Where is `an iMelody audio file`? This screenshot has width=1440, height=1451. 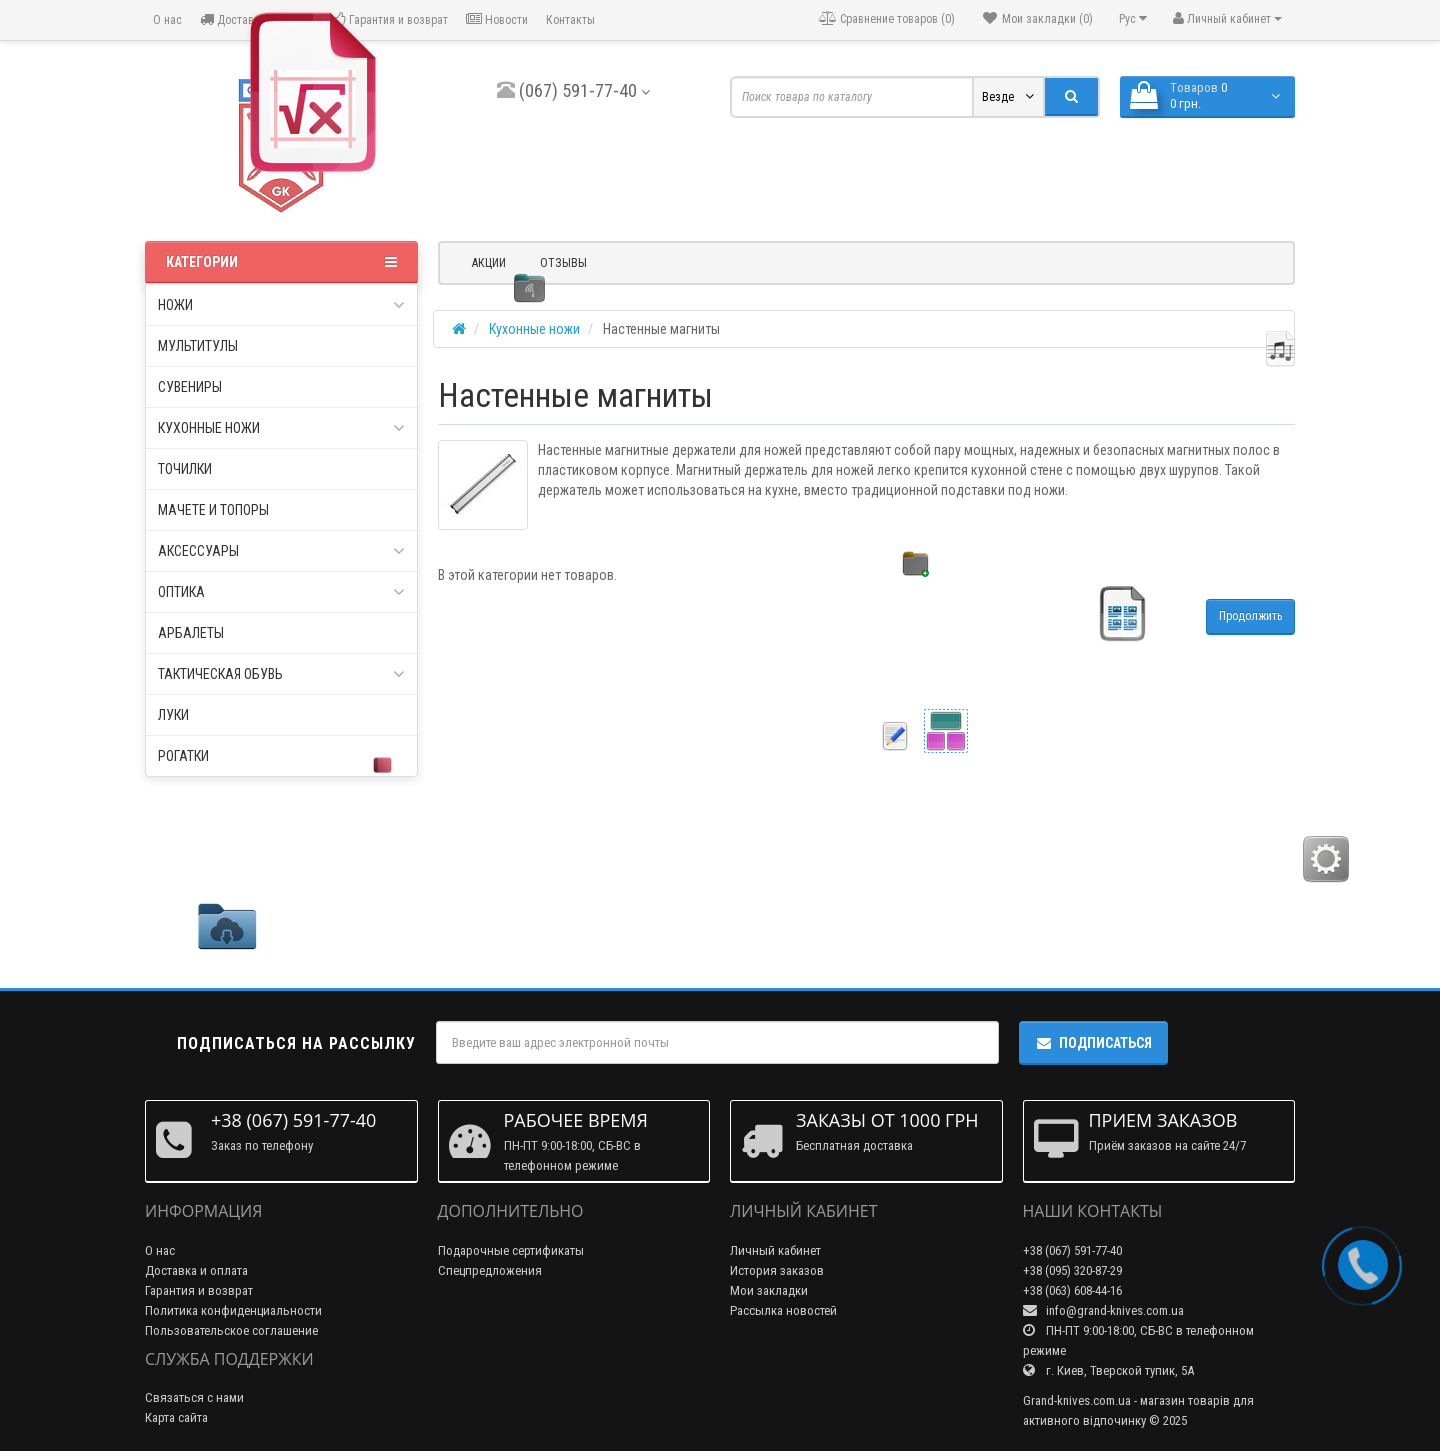
an iMelody audio file is located at coordinates (1280, 348).